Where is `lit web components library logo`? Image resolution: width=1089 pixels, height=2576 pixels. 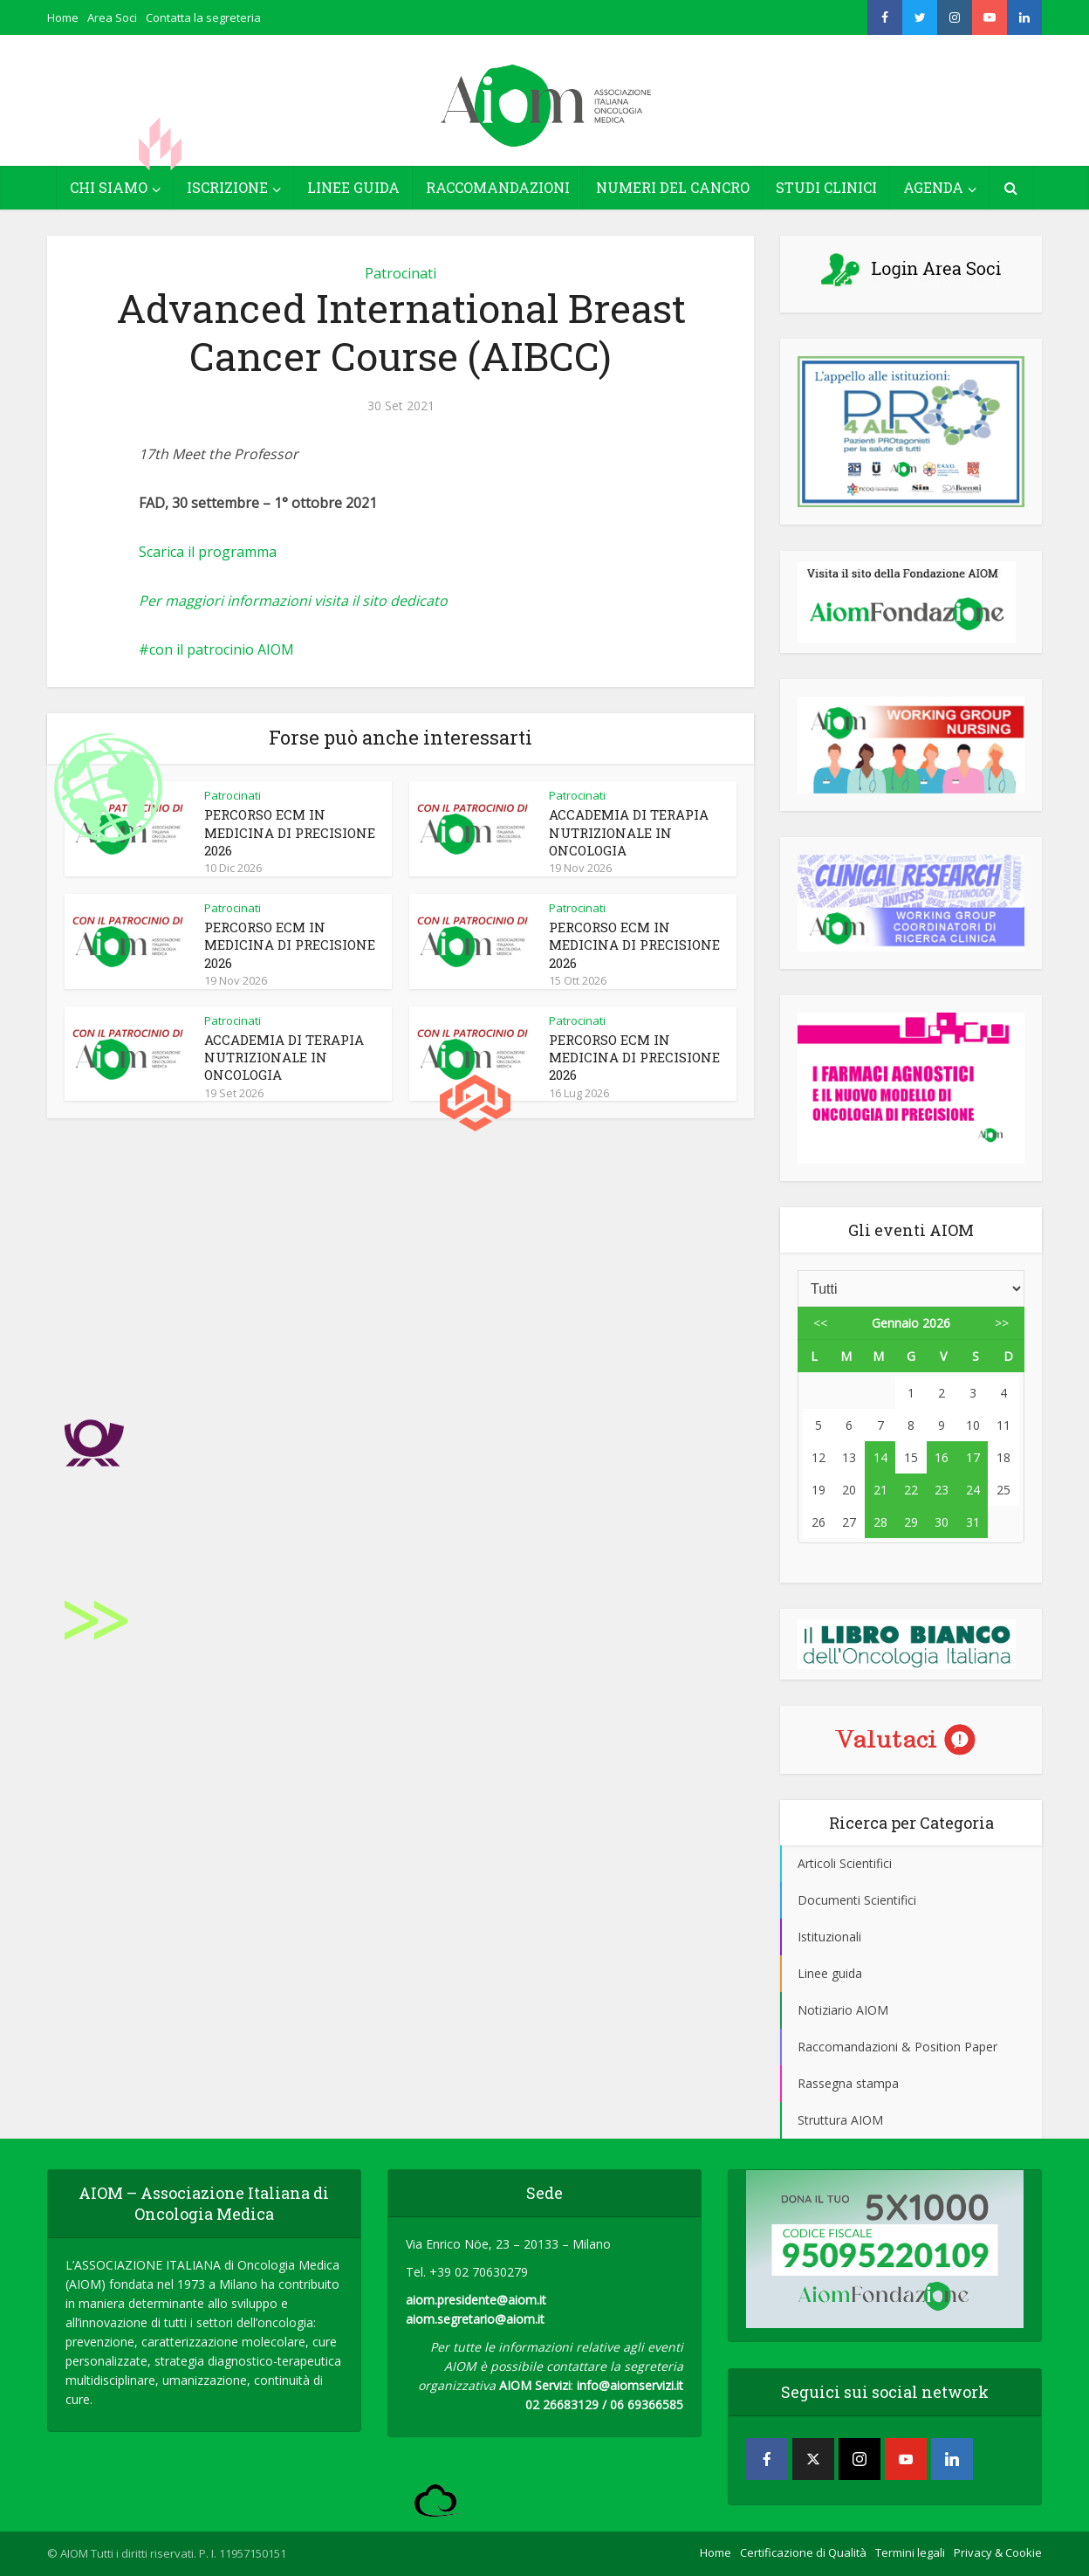 lit web components library logo is located at coordinates (160, 143).